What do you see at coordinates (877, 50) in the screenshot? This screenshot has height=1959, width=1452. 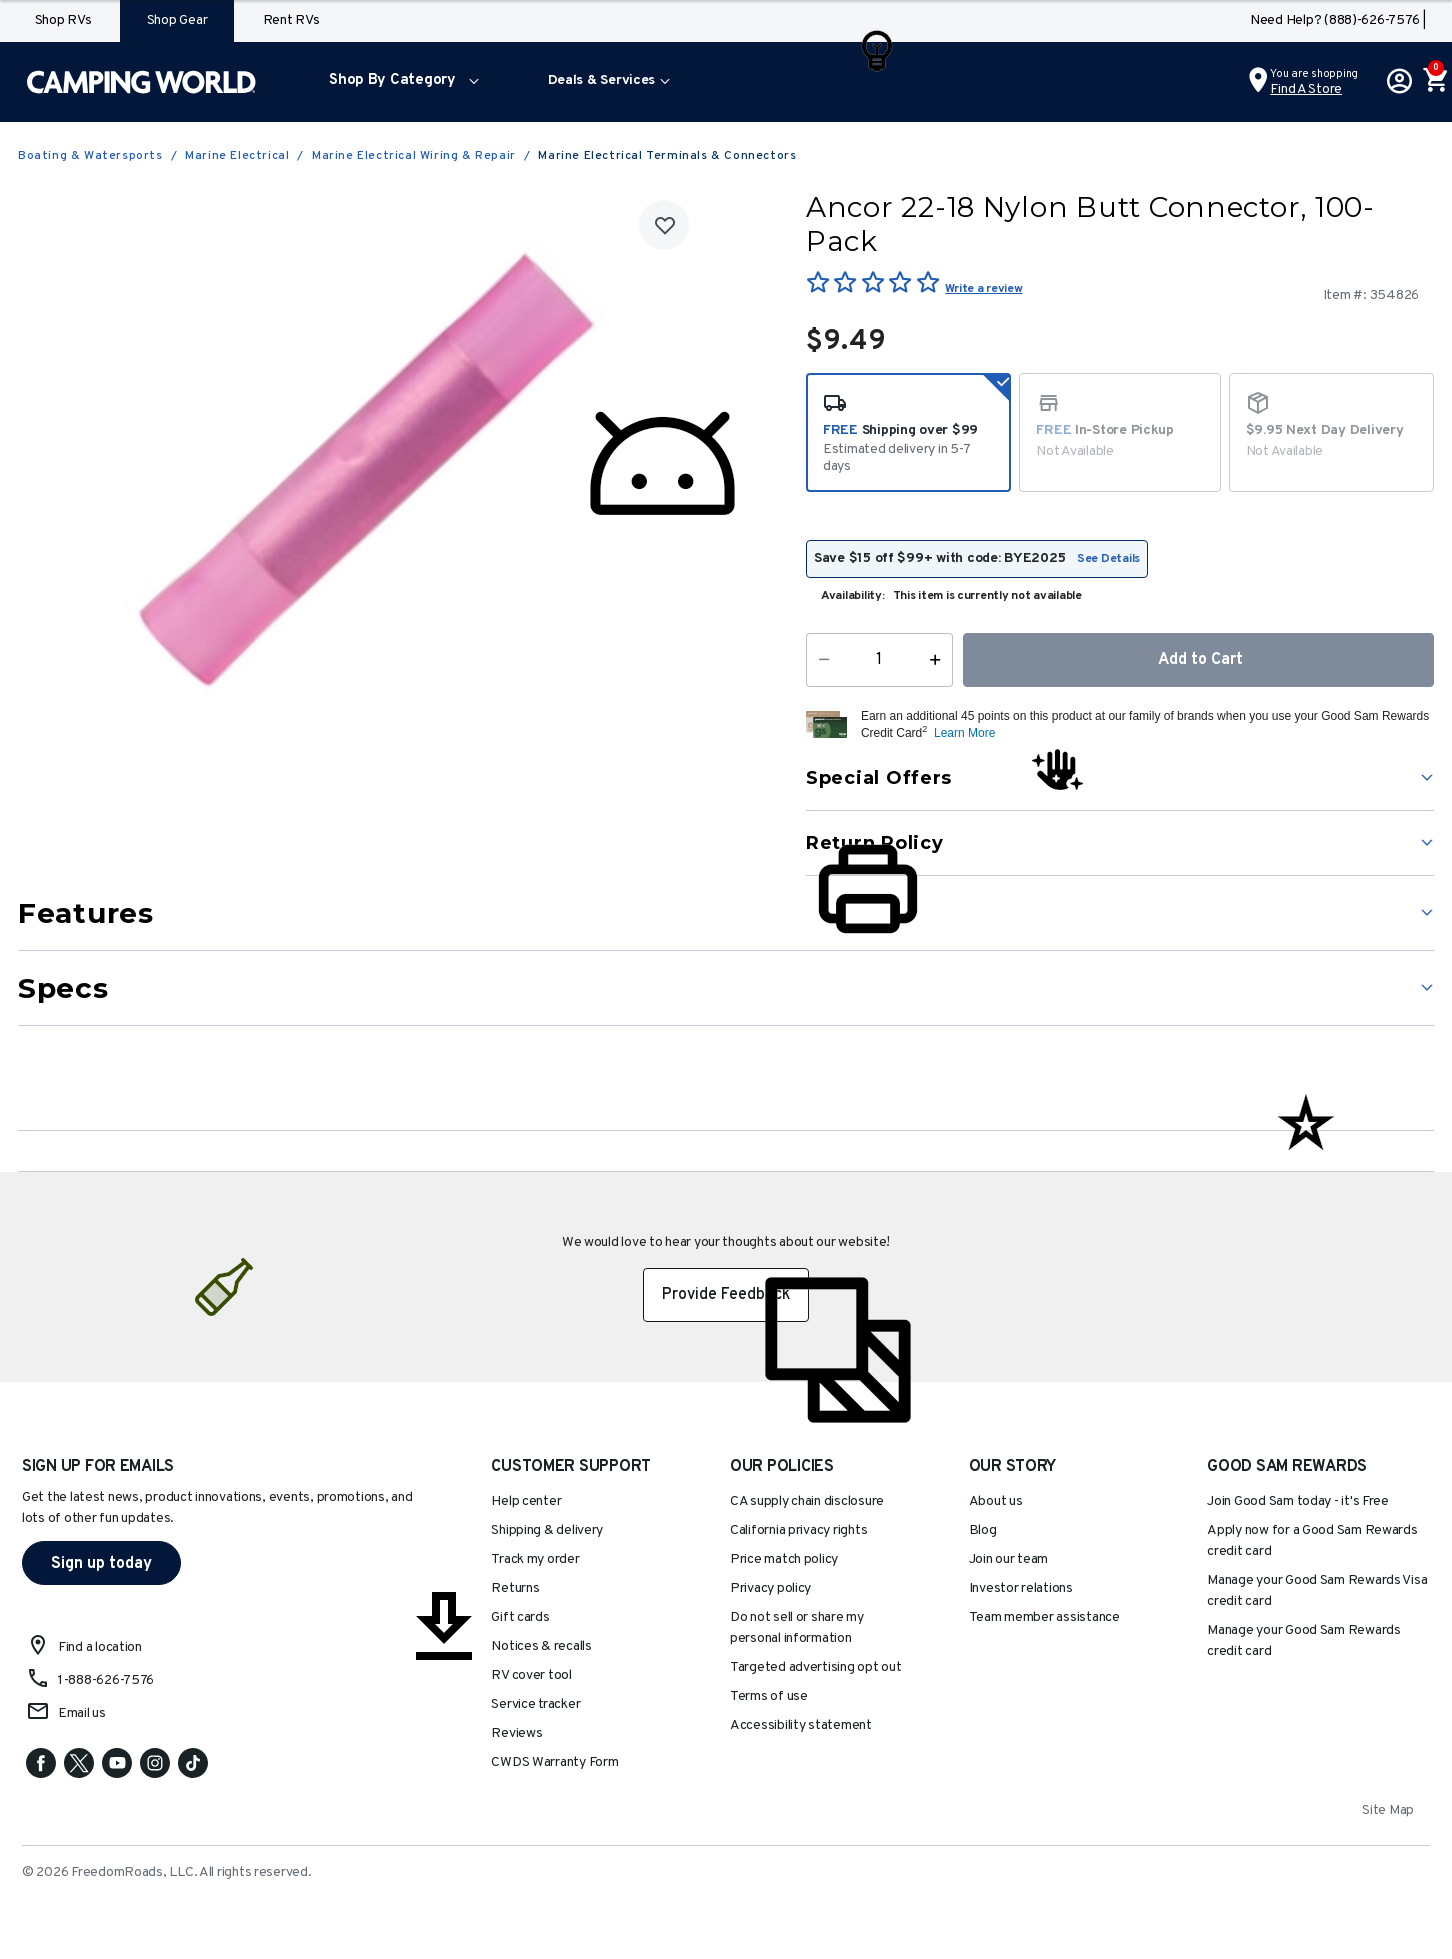 I see `access tips or helpful suggestions` at bounding box center [877, 50].